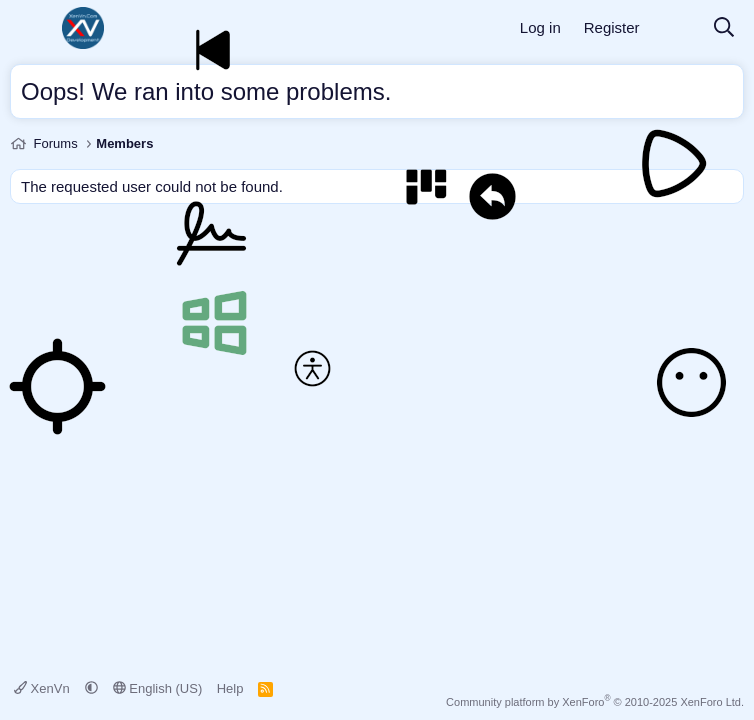 This screenshot has width=754, height=720. I want to click on add a reaction or emoji, so click(691, 382).